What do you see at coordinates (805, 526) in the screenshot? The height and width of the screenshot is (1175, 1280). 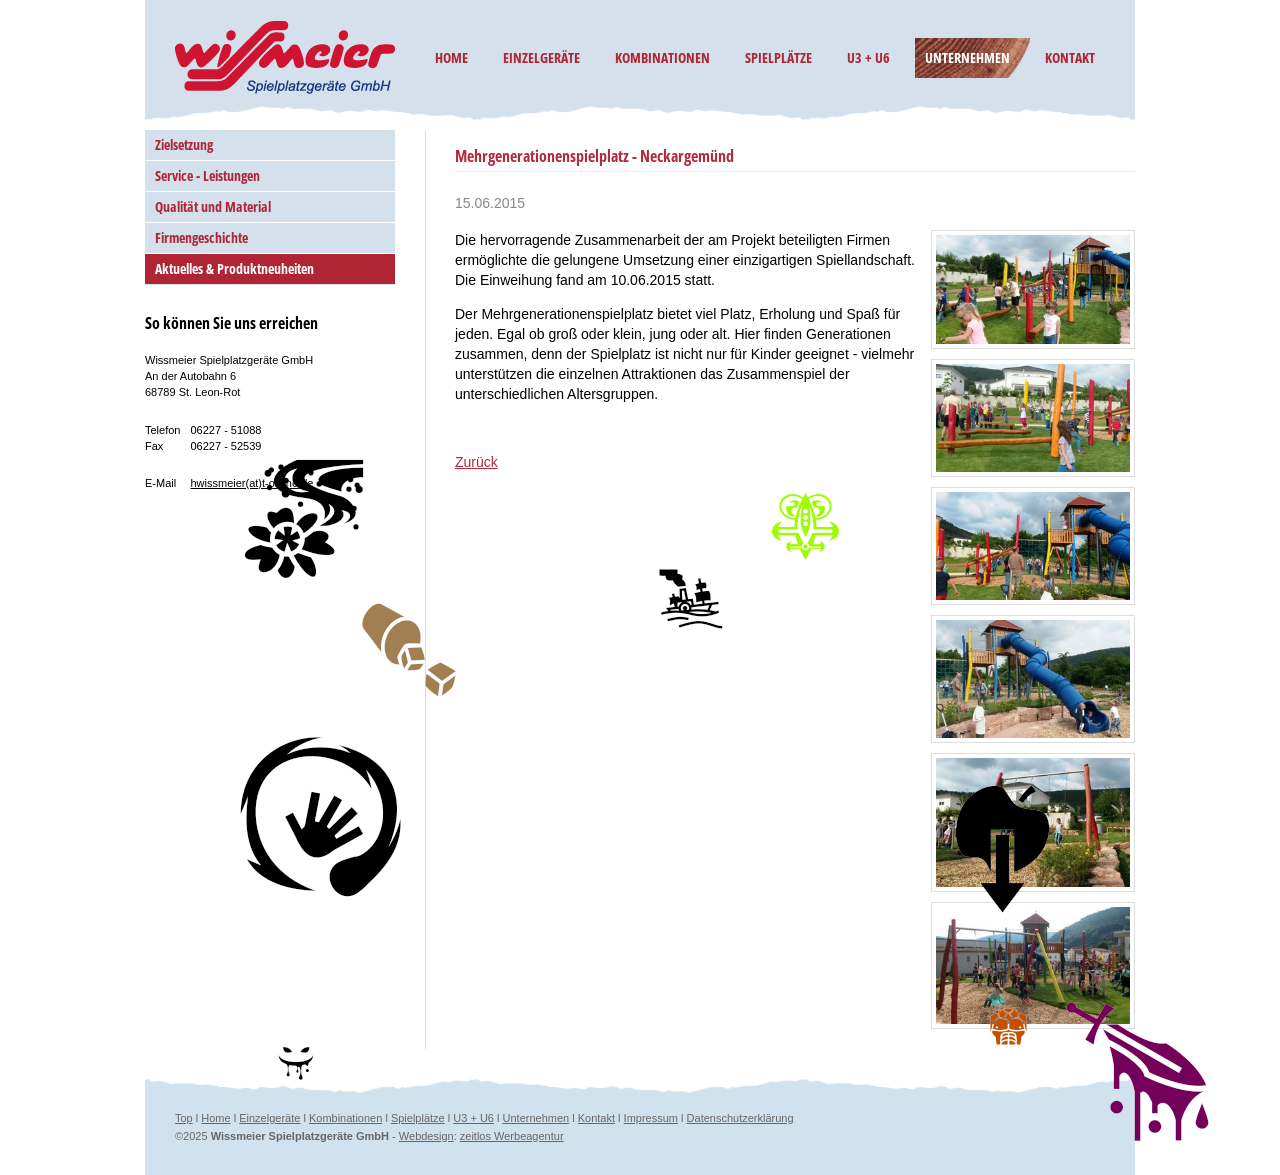 I see `decorative tribal or abstract emblem` at bounding box center [805, 526].